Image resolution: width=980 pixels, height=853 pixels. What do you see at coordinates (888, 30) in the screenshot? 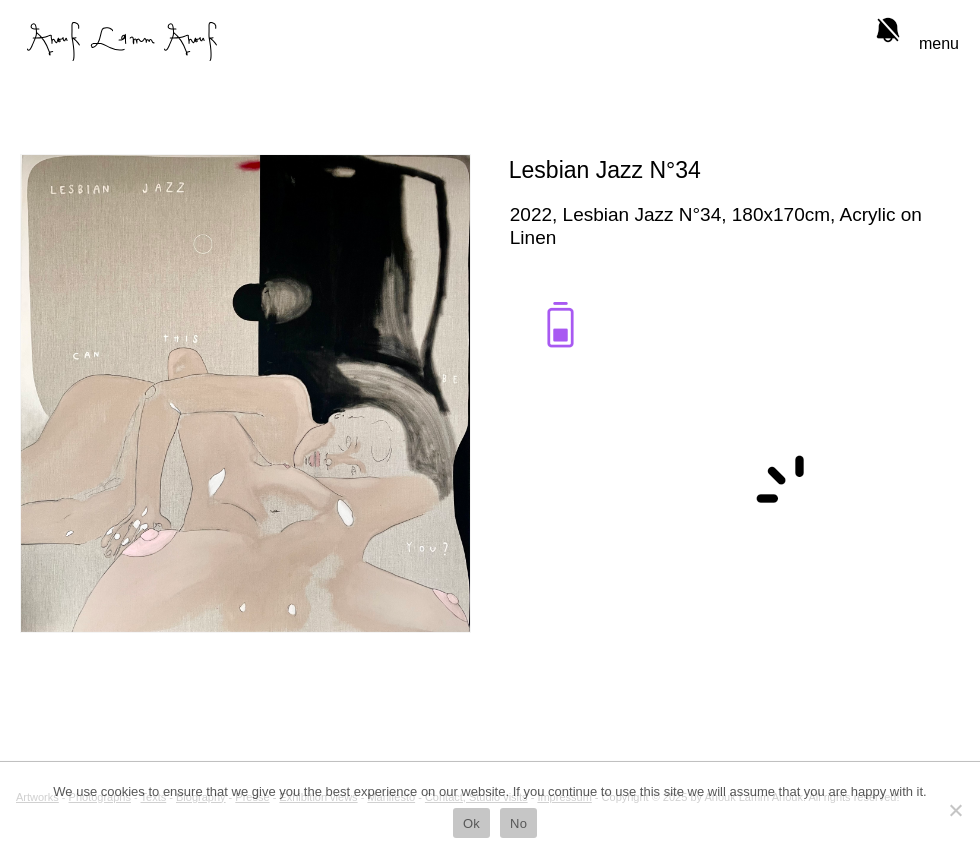
I see `mute notifications` at bounding box center [888, 30].